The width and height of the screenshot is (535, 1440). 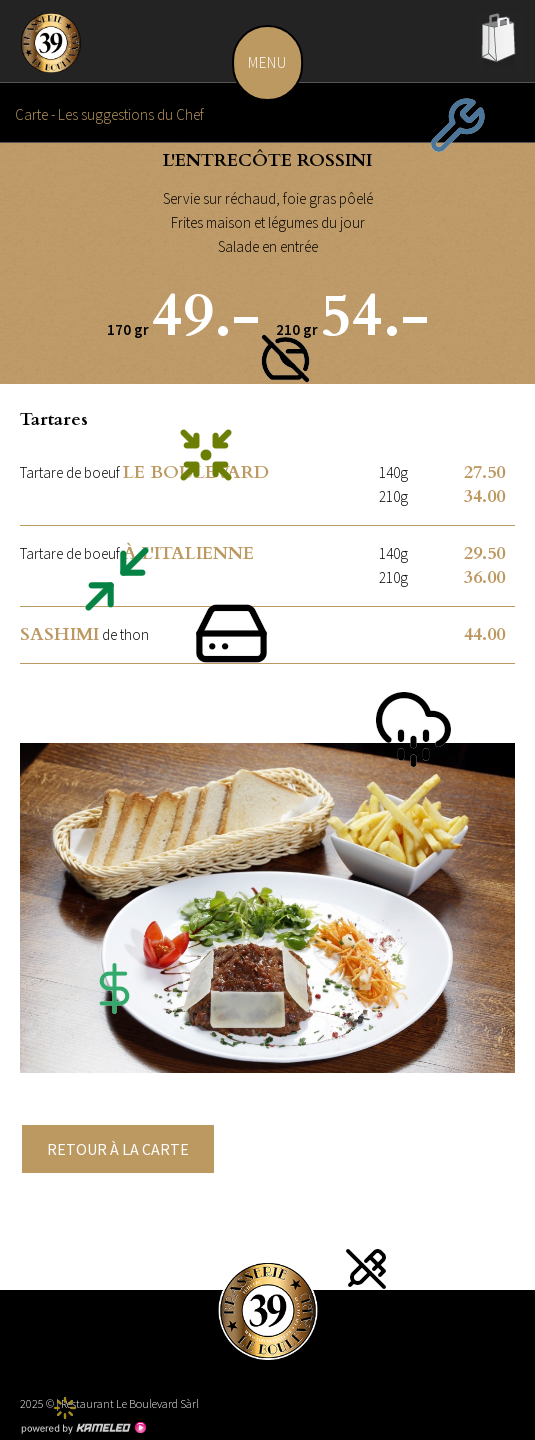 I want to click on collapse or minimize content to center, so click(x=206, y=455).